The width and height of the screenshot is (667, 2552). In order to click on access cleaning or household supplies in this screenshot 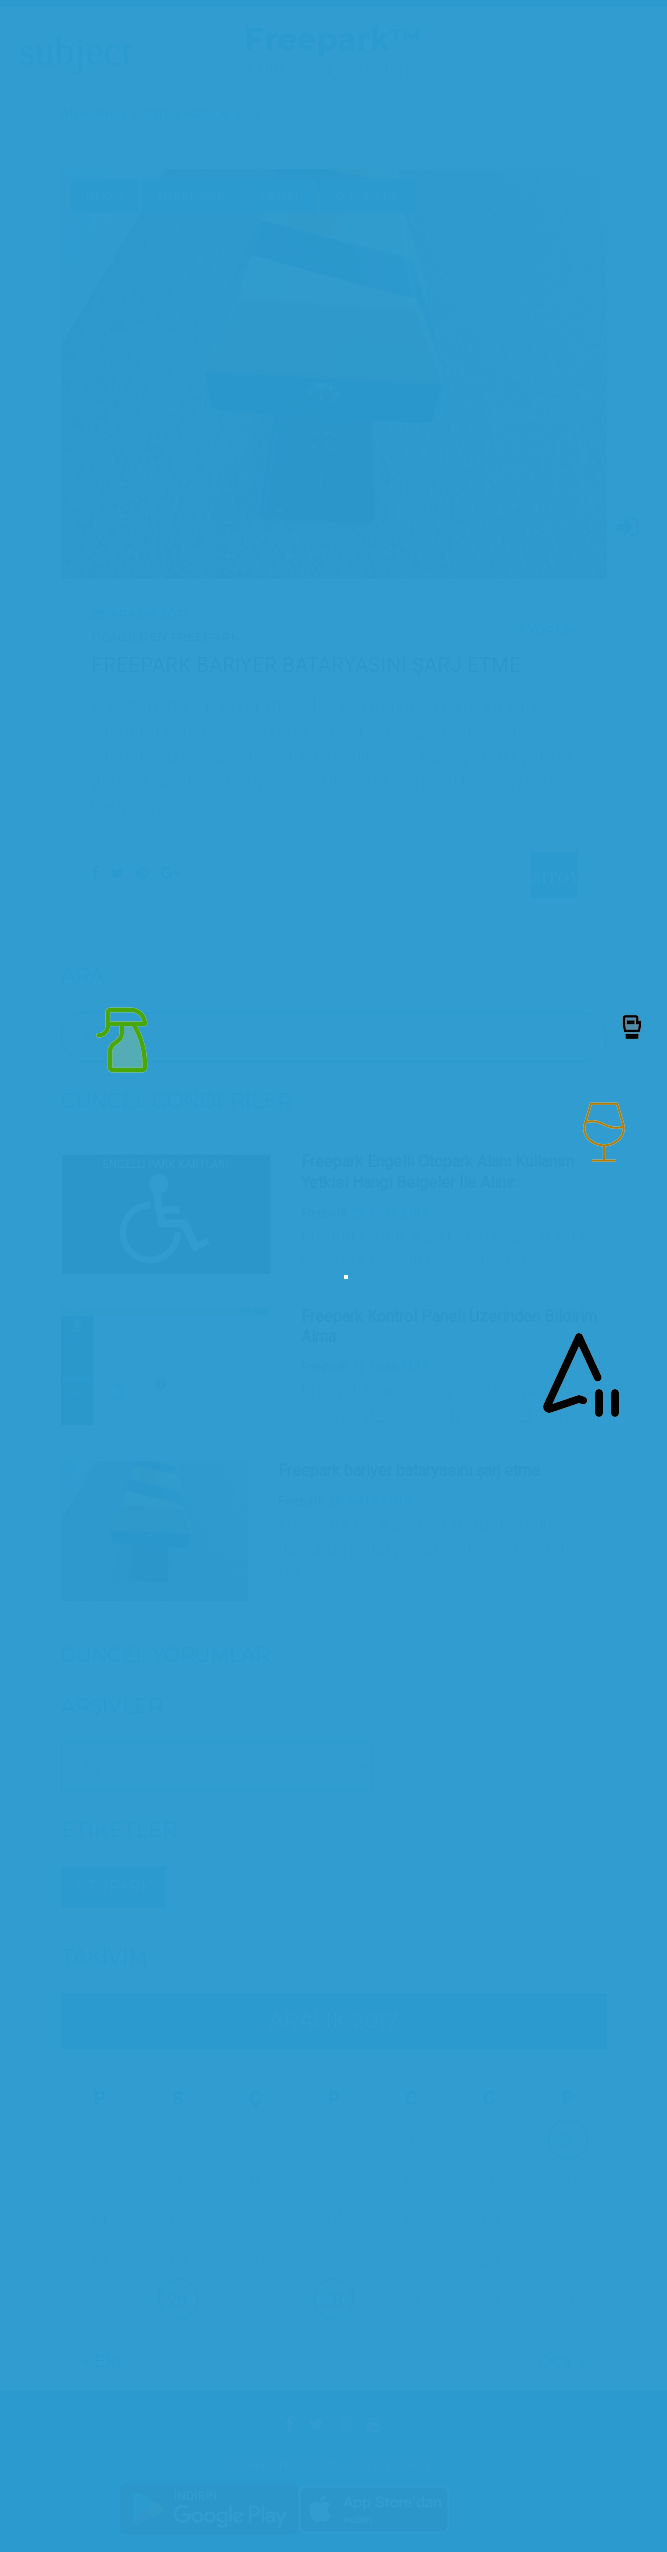, I will do `click(124, 1040)`.